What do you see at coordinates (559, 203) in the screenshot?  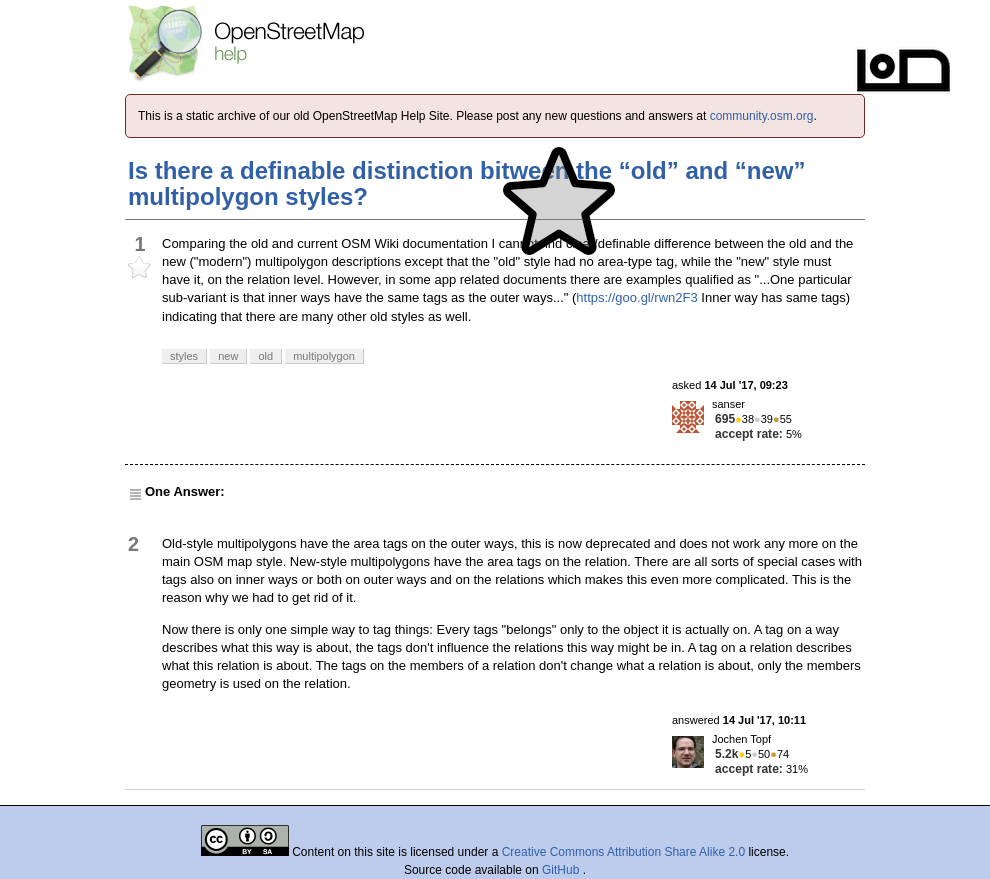 I see `add to favorites` at bounding box center [559, 203].